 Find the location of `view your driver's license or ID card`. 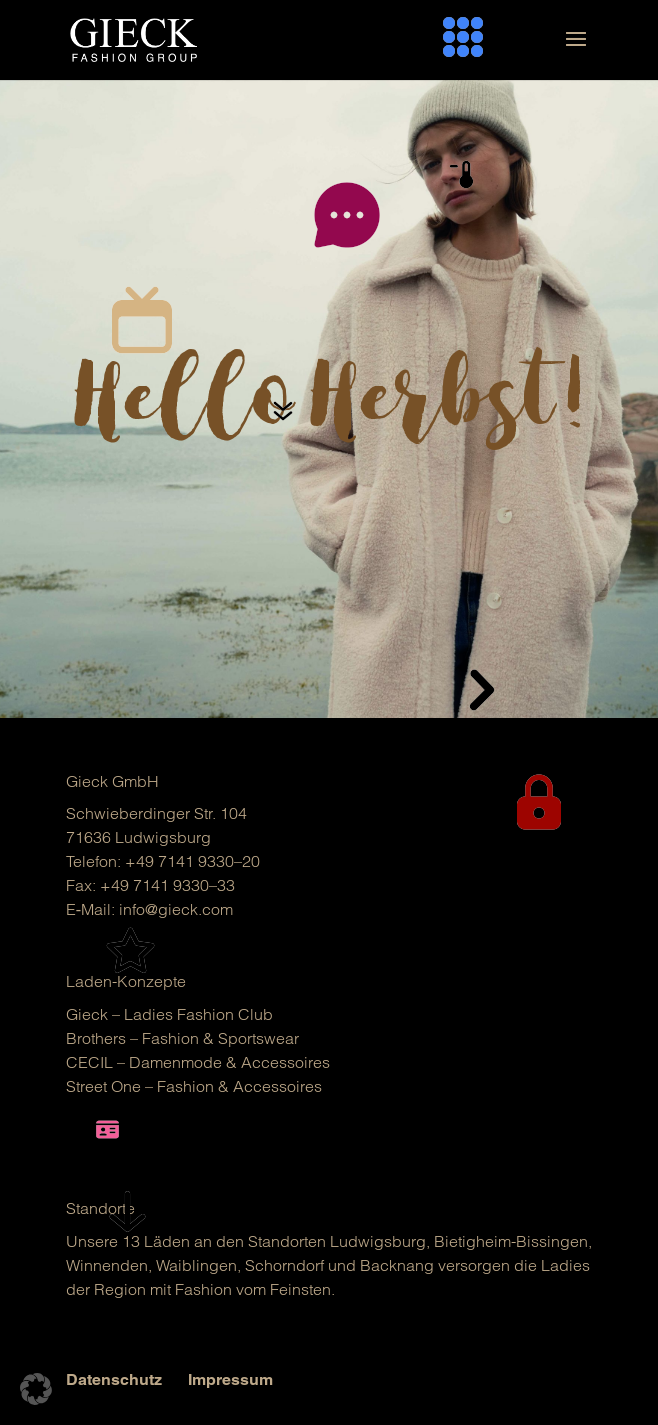

view your driver's license or ID card is located at coordinates (107, 1129).